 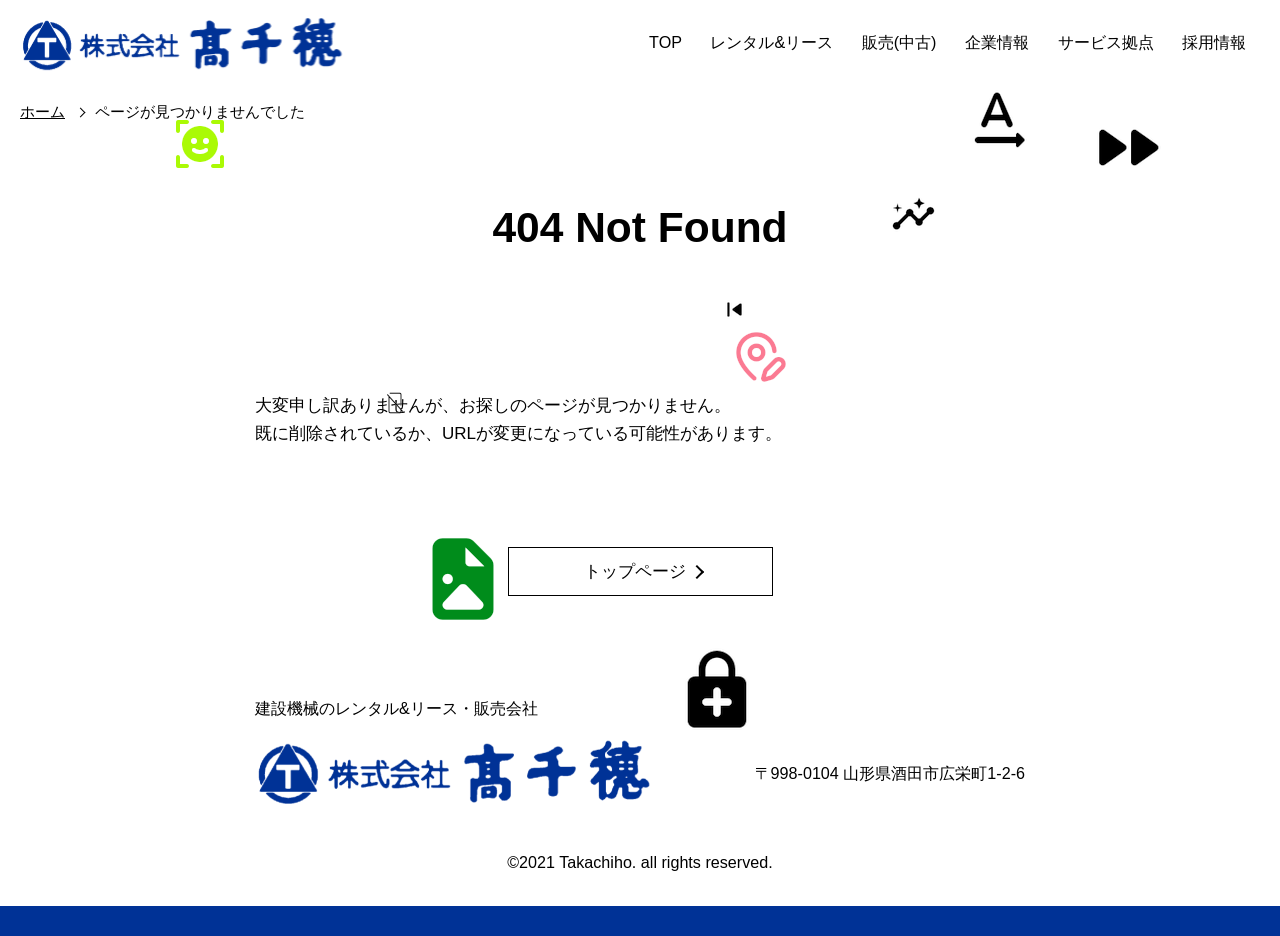 What do you see at coordinates (200, 144) in the screenshot?
I see `scan face to unlock or authenticate` at bounding box center [200, 144].